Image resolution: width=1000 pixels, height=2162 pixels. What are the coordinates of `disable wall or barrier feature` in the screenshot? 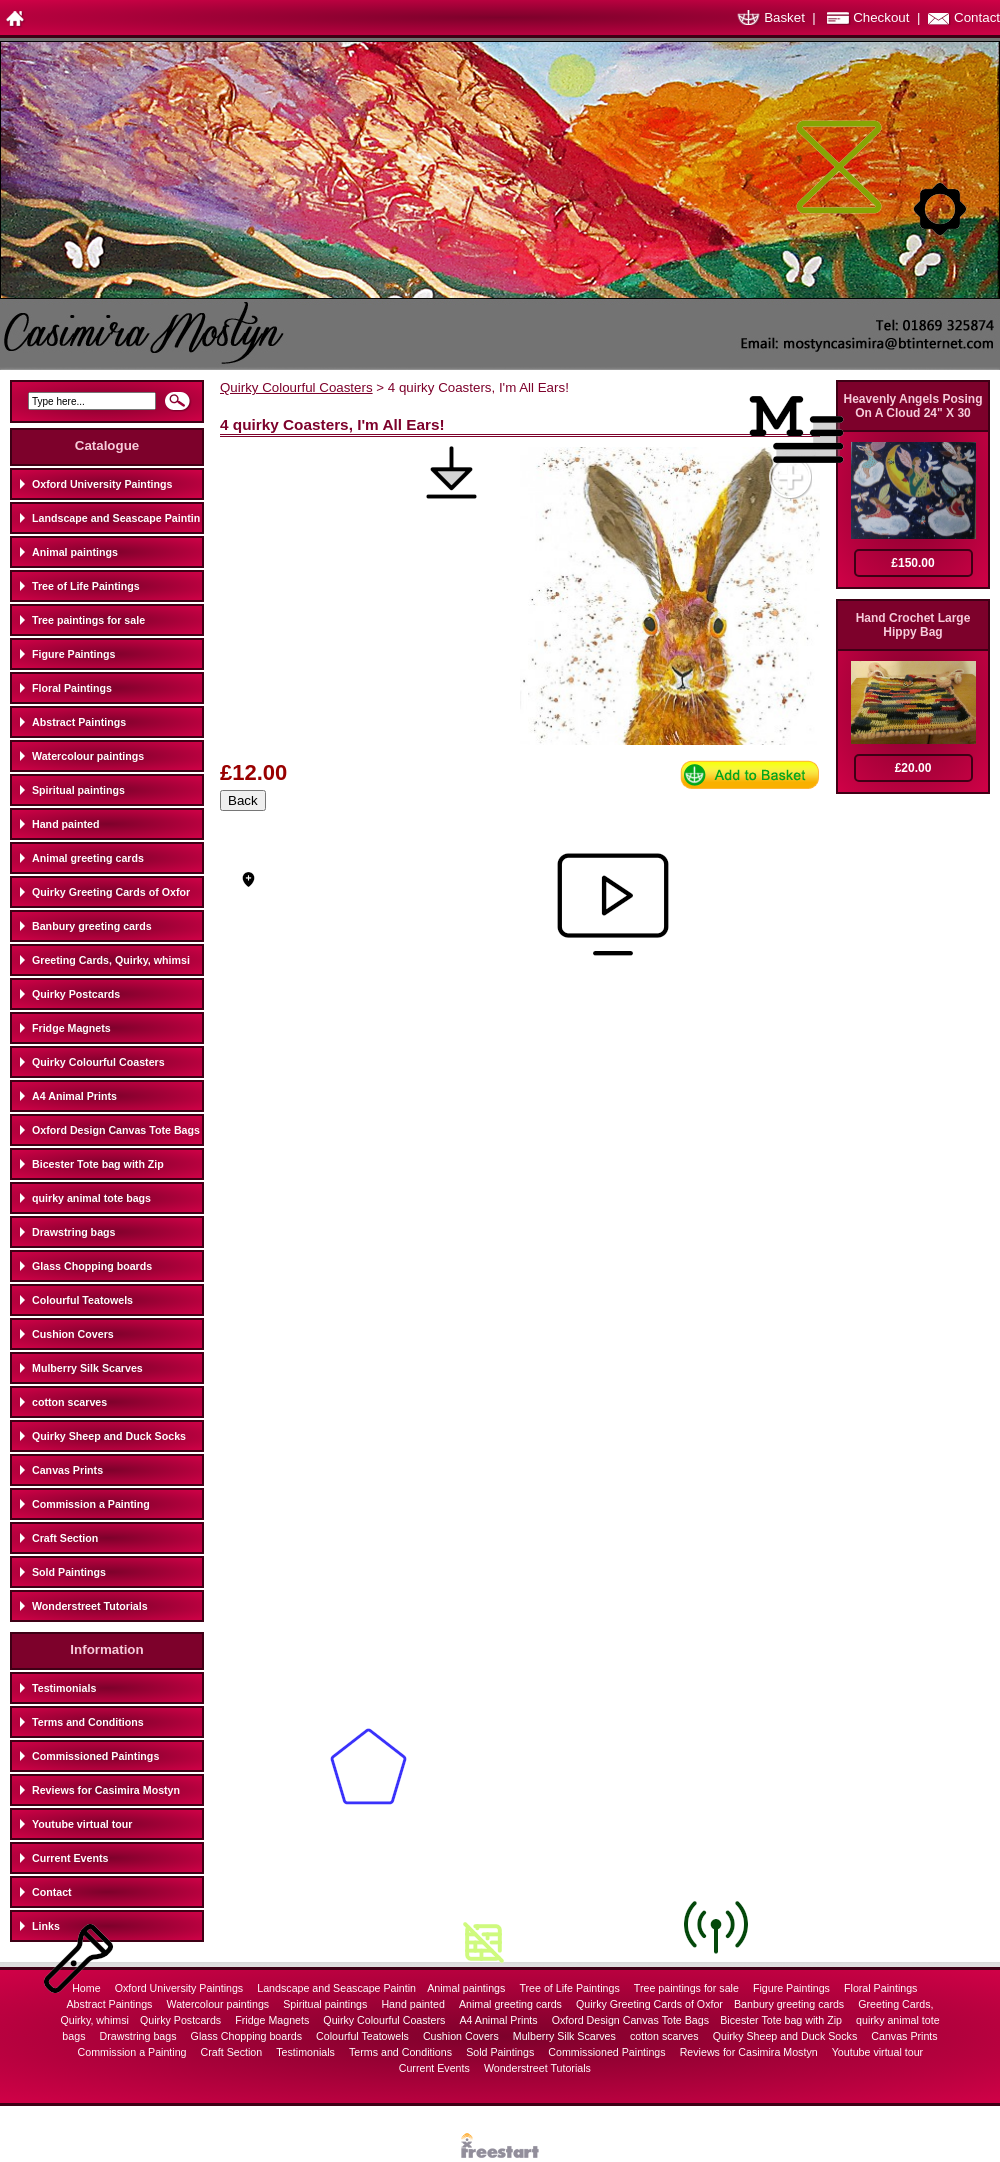 It's located at (483, 1942).